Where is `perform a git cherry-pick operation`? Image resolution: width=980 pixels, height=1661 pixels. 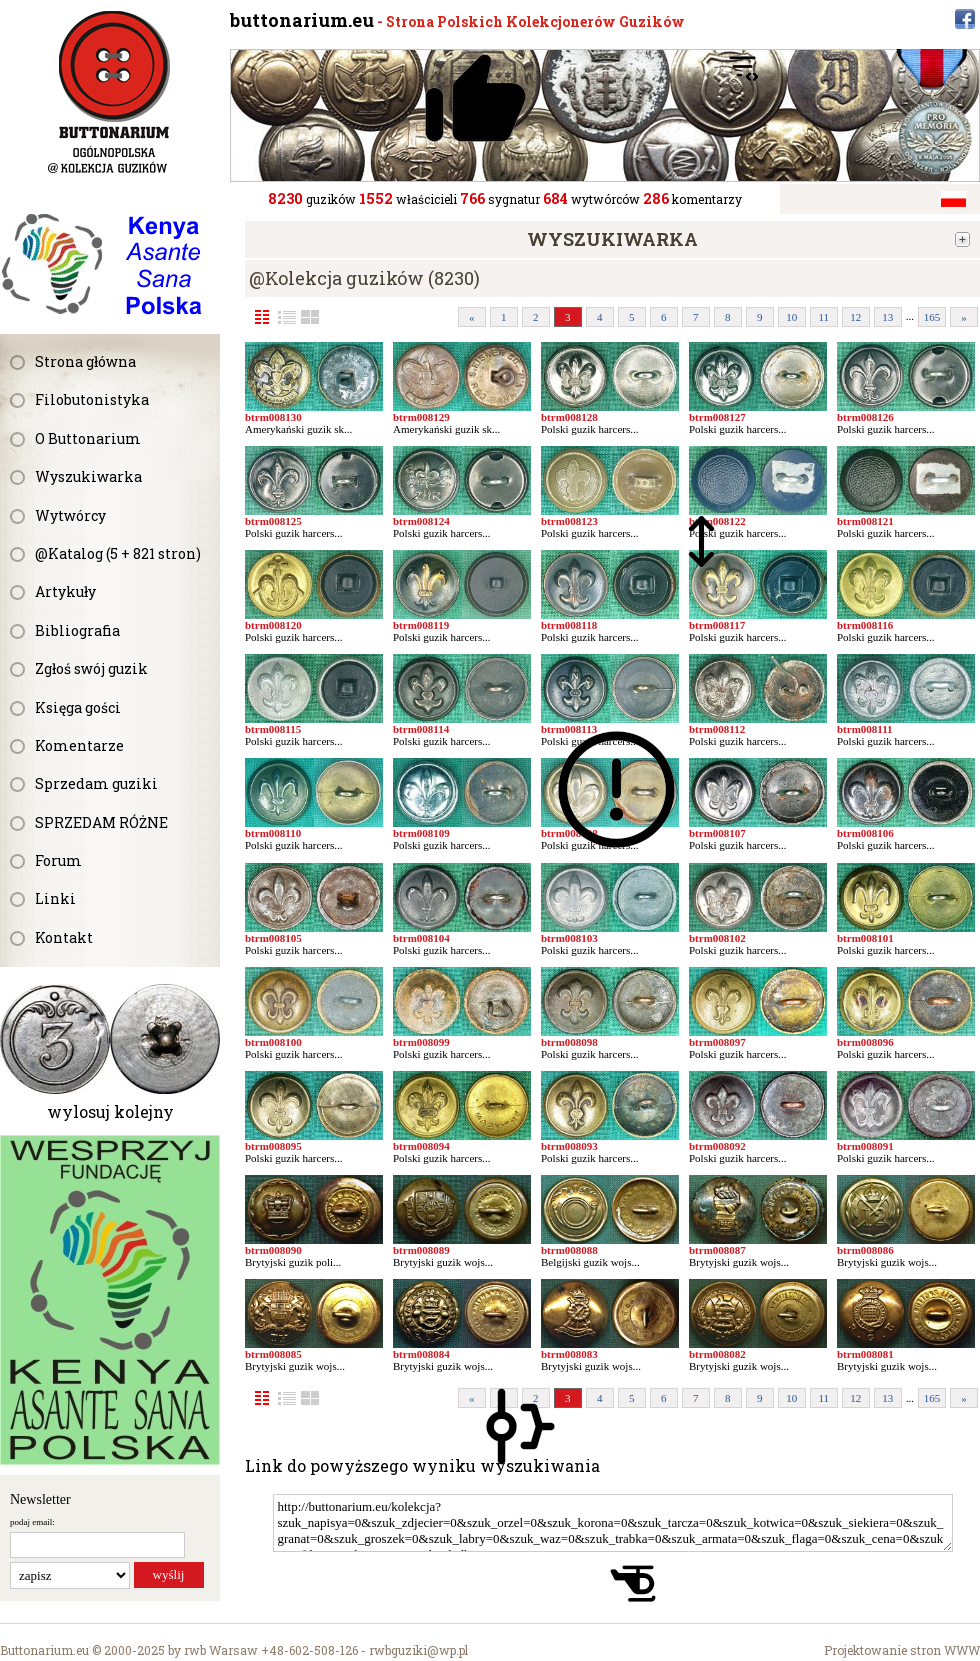
perform a git cherry-pick operation is located at coordinates (520, 1426).